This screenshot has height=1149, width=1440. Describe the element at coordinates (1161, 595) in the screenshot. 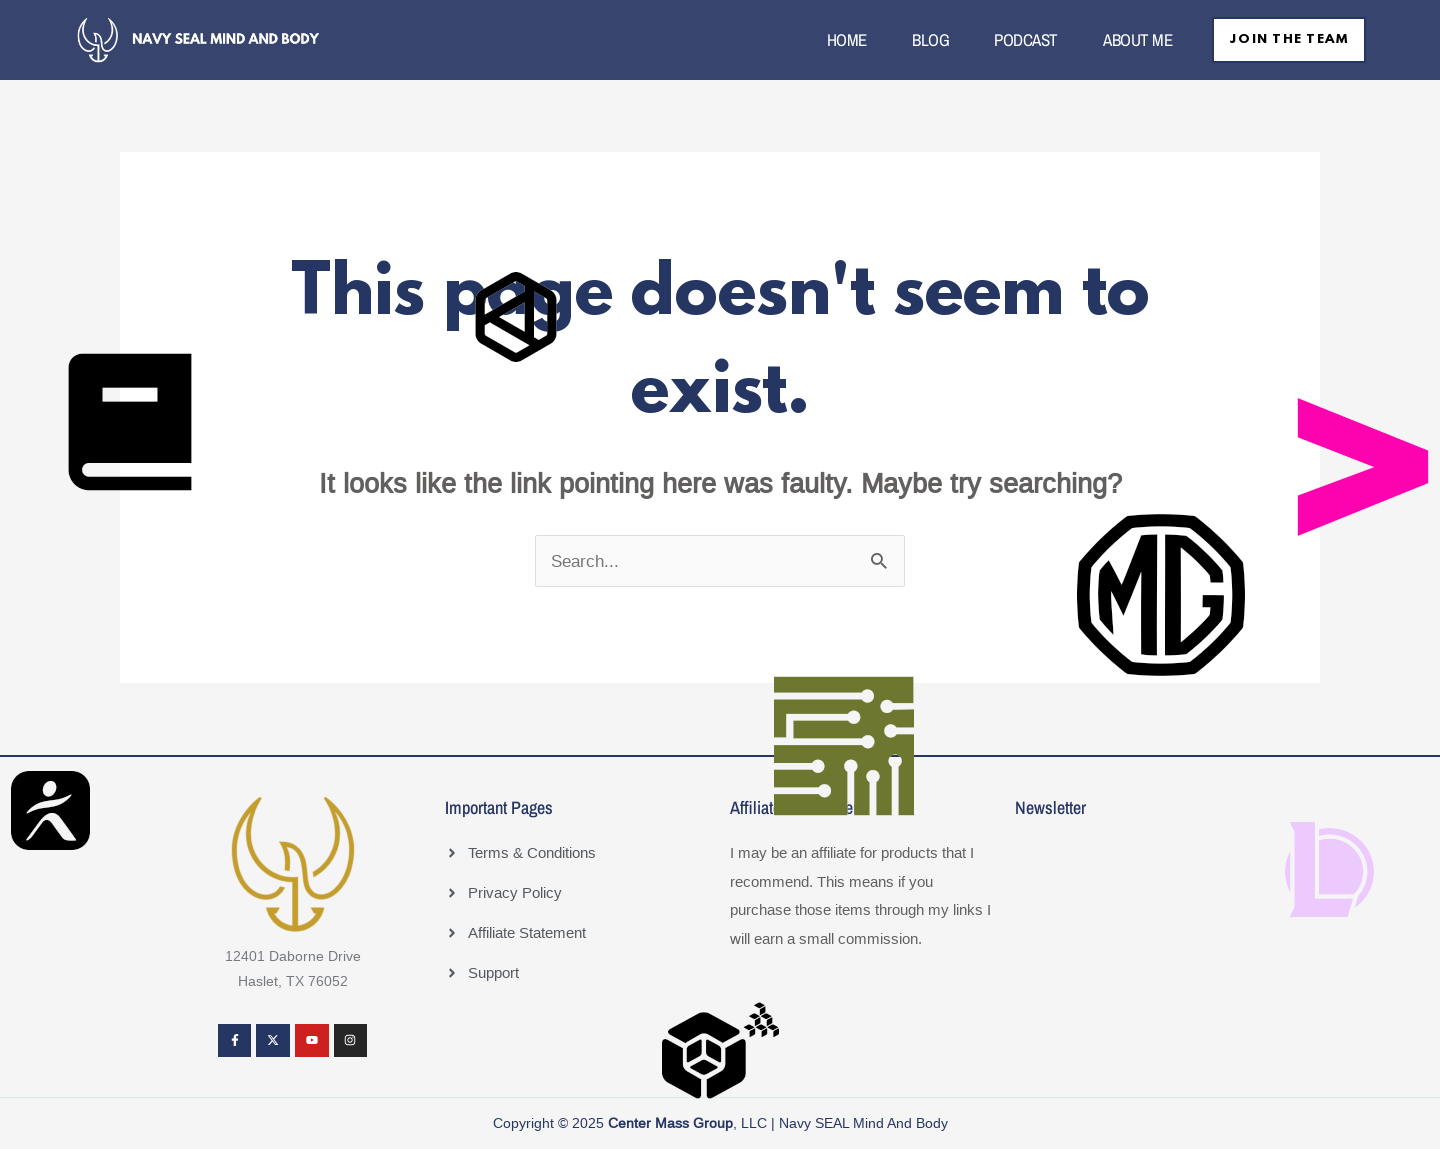

I see `MG Motors brand logo` at that location.